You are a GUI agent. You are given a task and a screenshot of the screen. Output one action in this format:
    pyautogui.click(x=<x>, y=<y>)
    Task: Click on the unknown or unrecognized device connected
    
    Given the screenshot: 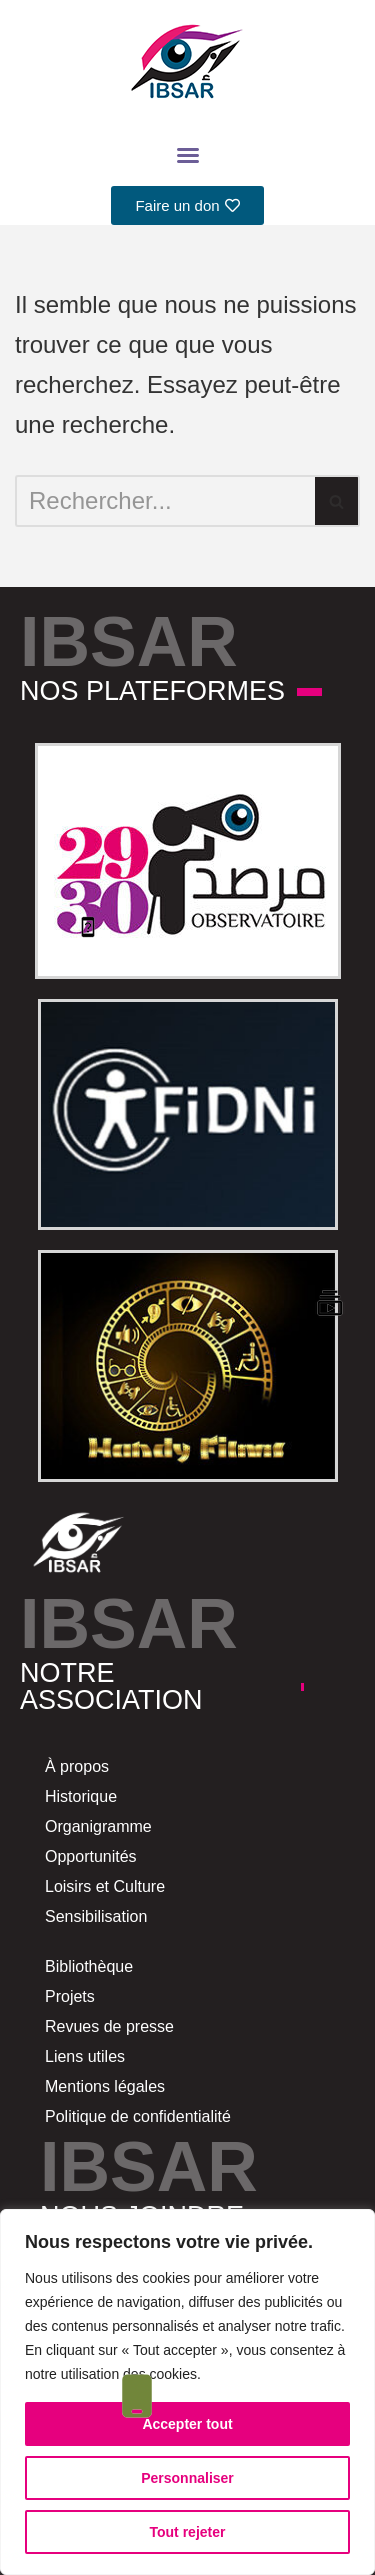 What is the action you would take?
    pyautogui.click(x=88, y=927)
    